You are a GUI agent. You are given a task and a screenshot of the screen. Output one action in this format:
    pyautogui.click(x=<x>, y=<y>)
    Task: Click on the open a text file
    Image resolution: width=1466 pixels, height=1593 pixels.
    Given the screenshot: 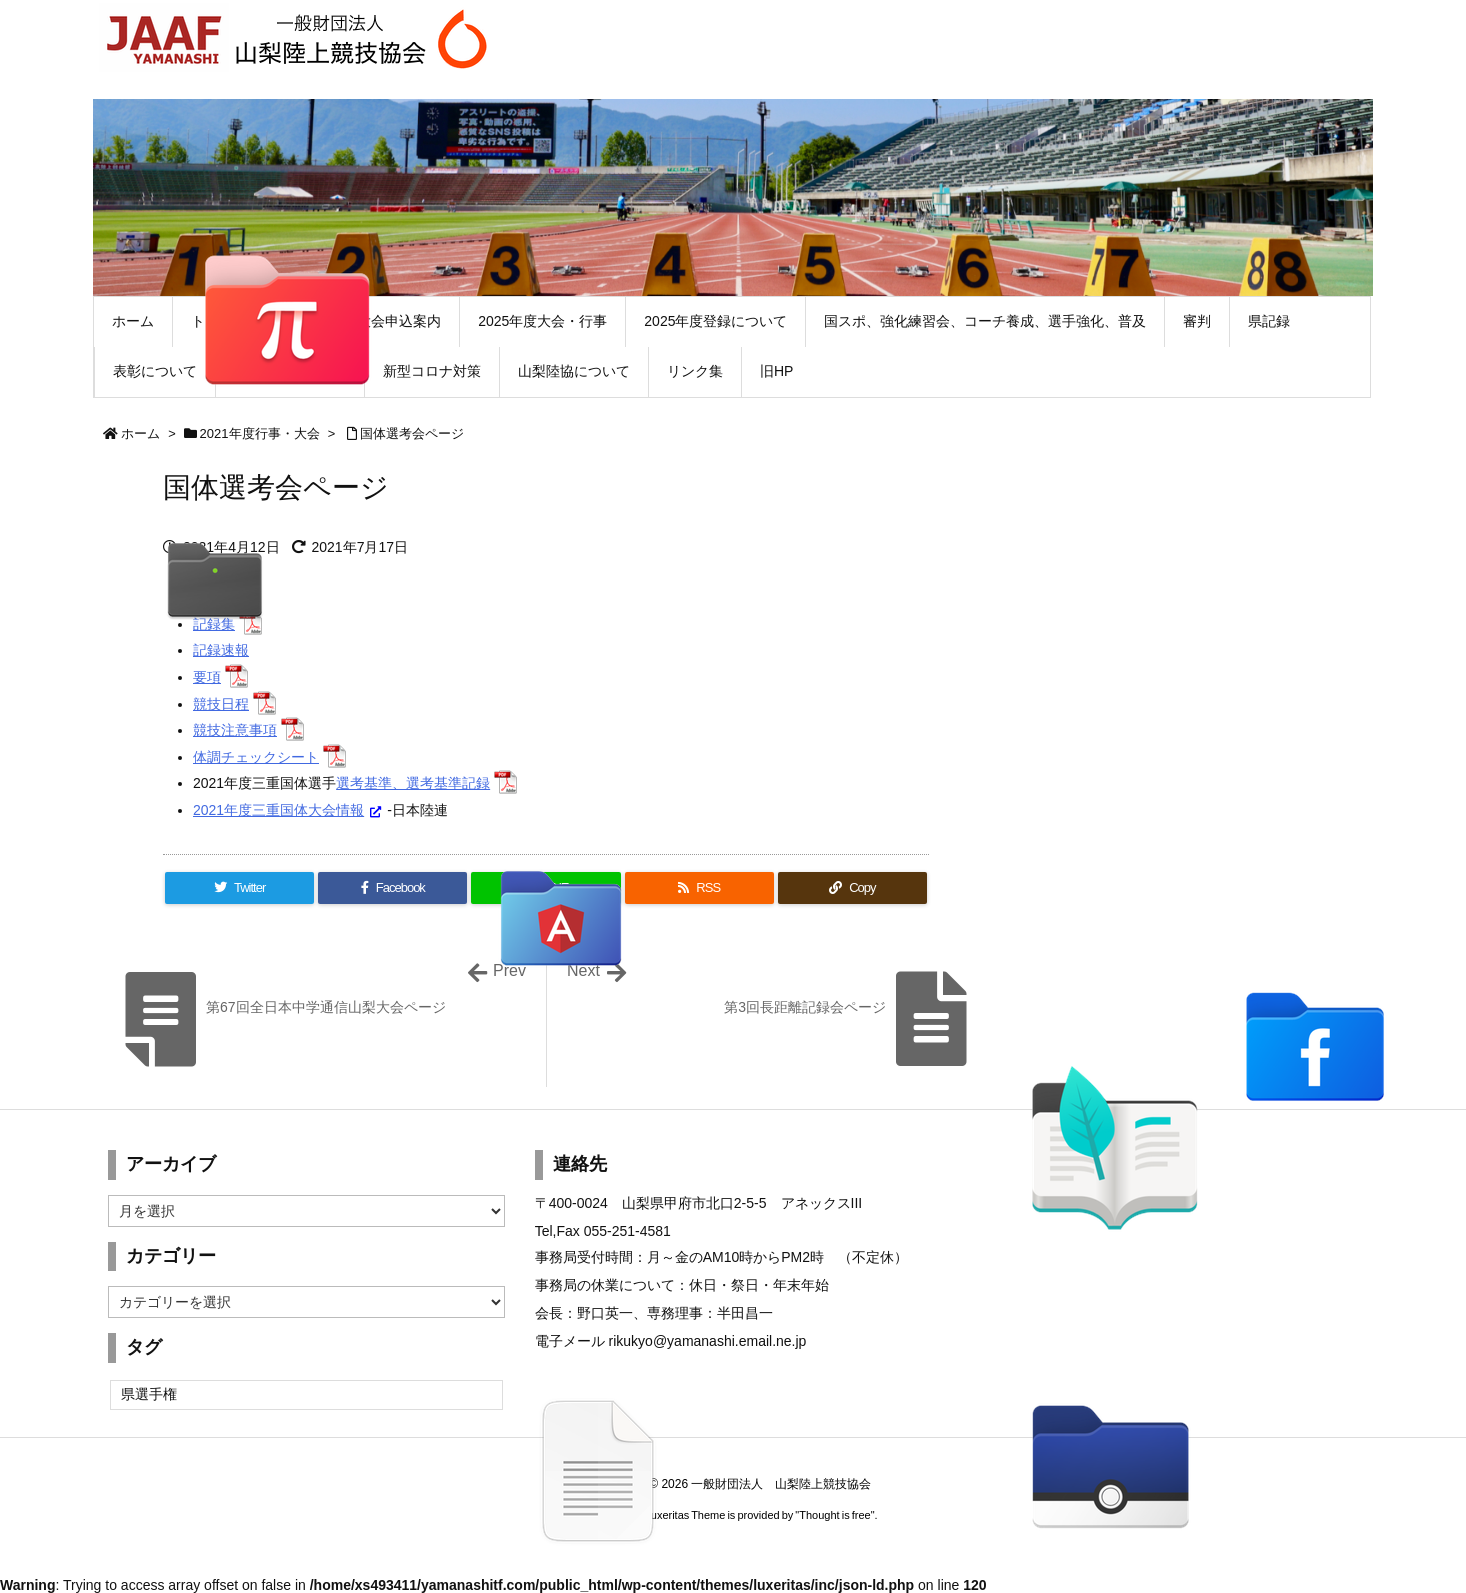 What is the action you would take?
    pyautogui.click(x=598, y=1471)
    